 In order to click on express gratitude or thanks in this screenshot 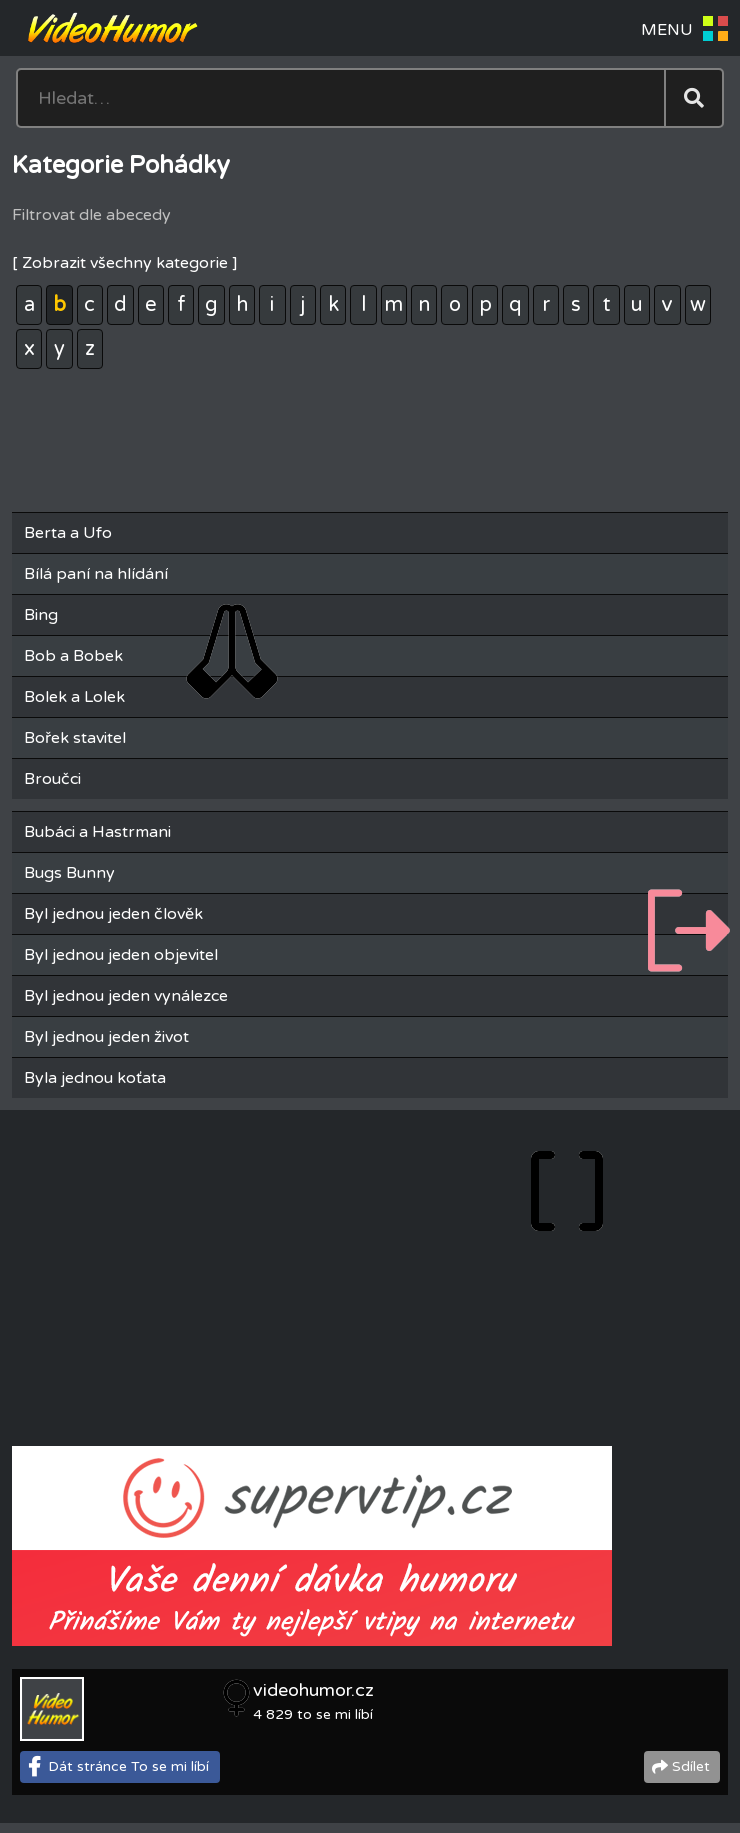, I will do `click(232, 653)`.